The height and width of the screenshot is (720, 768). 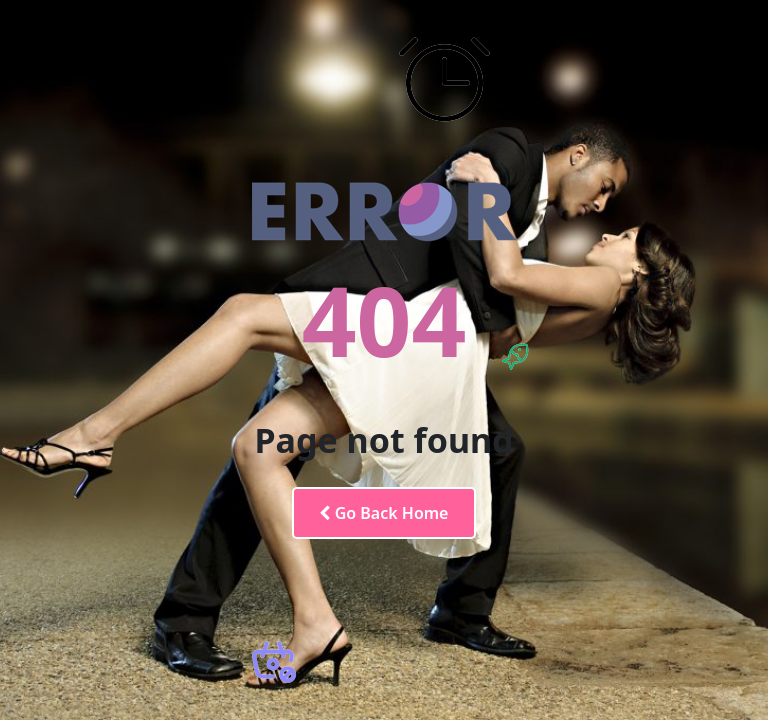 What do you see at coordinates (444, 79) in the screenshot?
I see `set or manage alarms` at bounding box center [444, 79].